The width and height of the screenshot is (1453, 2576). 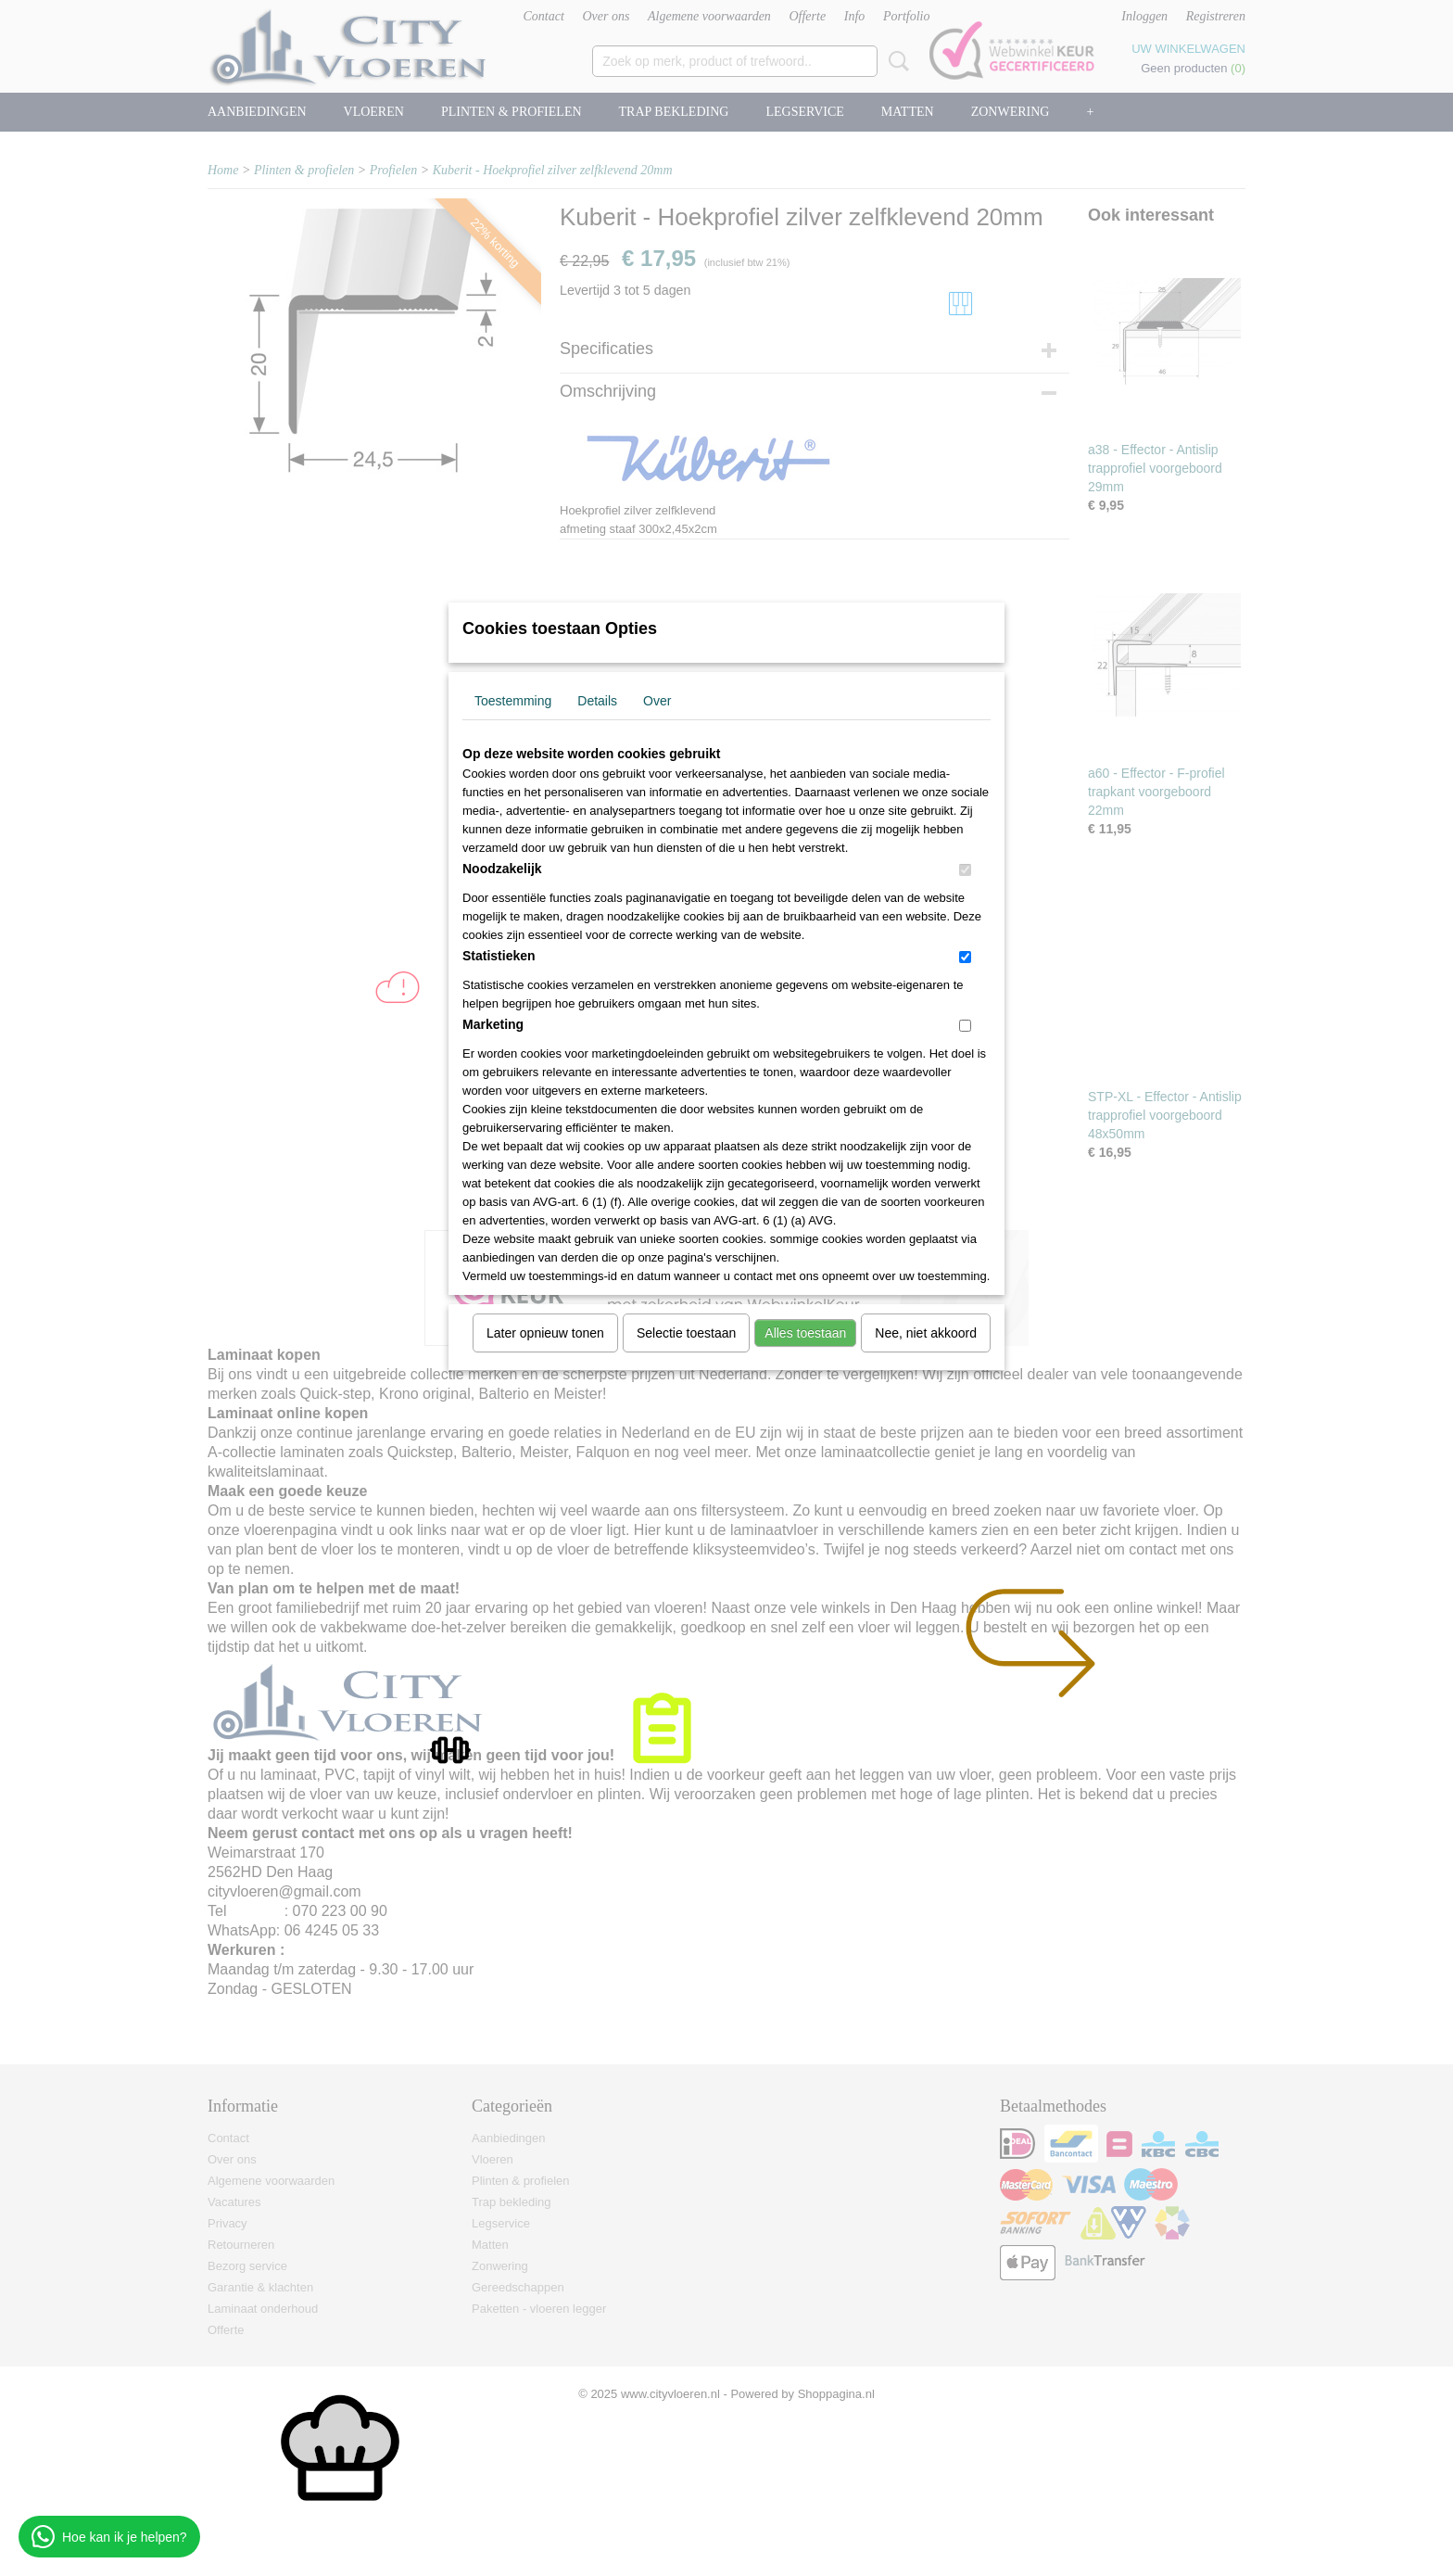 I want to click on open music or piano app, so click(x=960, y=303).